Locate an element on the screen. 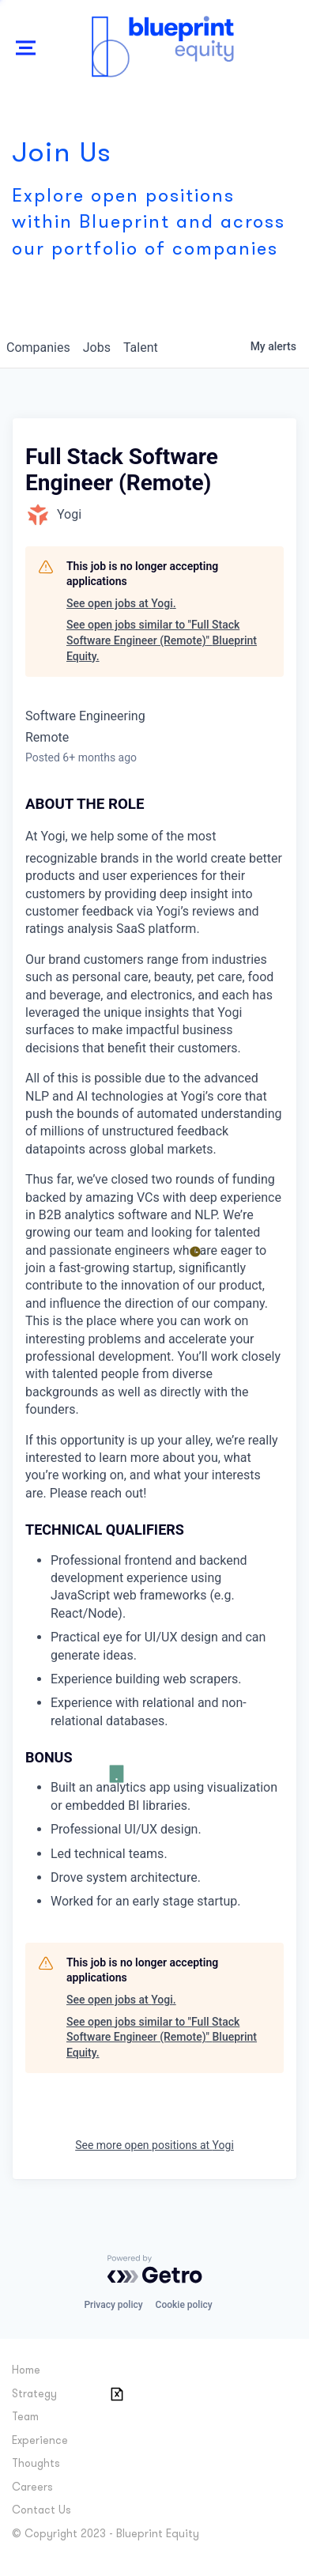  open an excel spreadsheet is located at coordinates (117, 2394).